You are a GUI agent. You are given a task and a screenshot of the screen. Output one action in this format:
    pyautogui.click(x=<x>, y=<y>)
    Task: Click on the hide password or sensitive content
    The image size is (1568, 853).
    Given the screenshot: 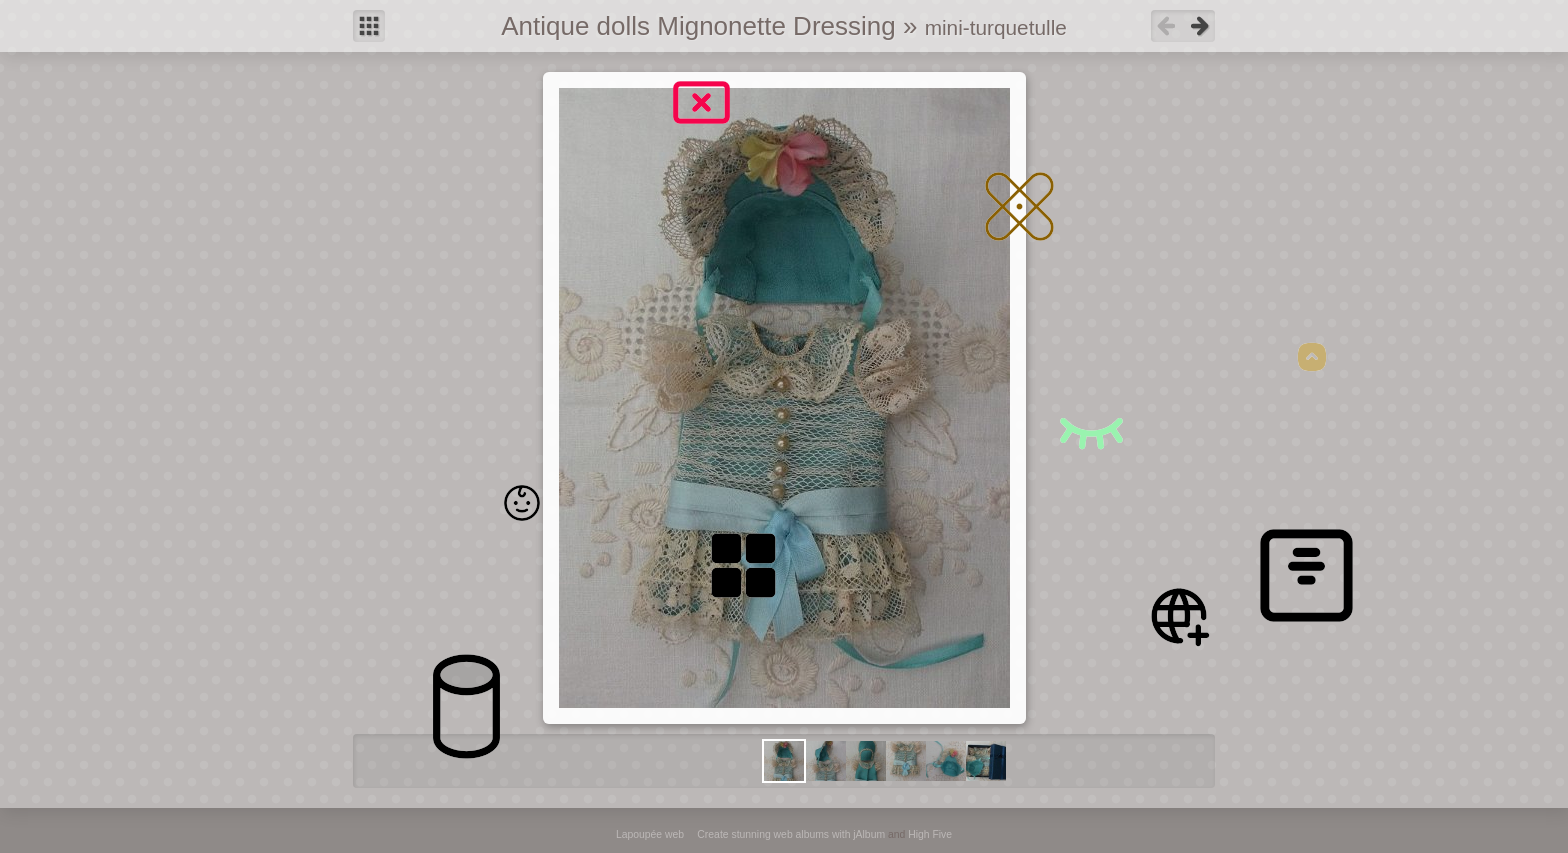 What is the action you would take?
    pyautogui.click(x=1091, y=430)
    